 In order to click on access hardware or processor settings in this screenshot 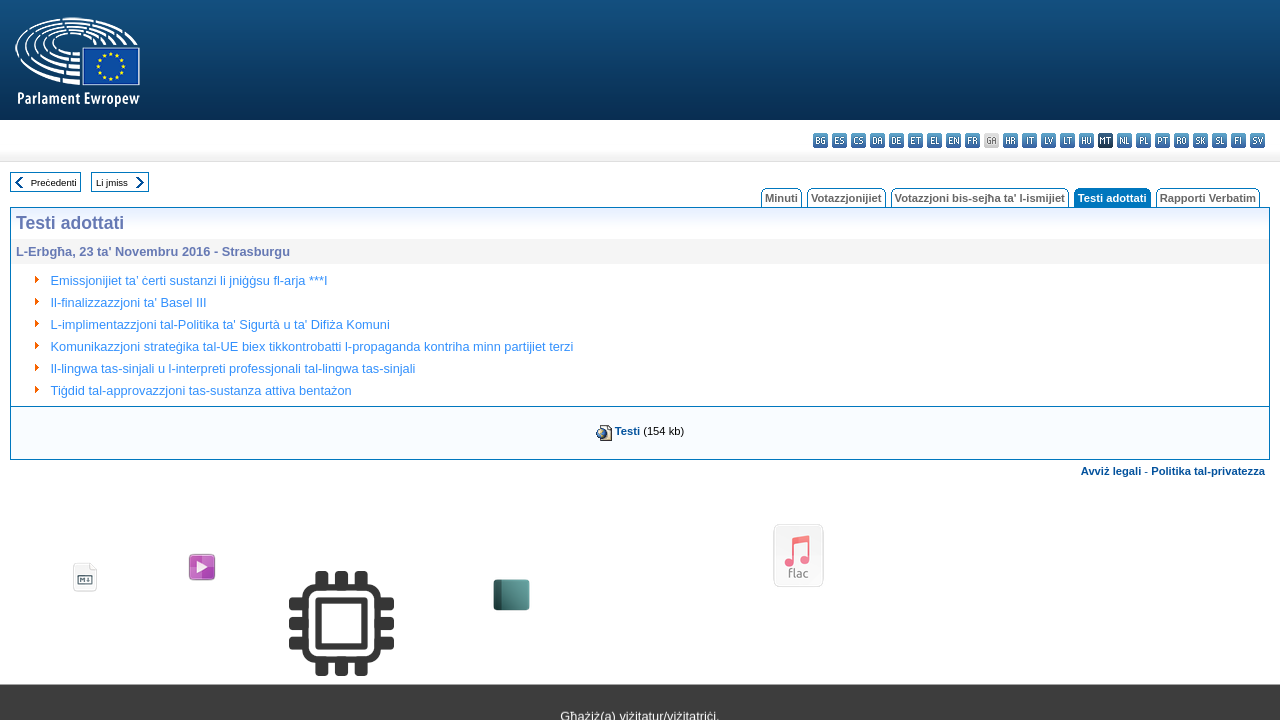, I will do `click(341, 623)`.